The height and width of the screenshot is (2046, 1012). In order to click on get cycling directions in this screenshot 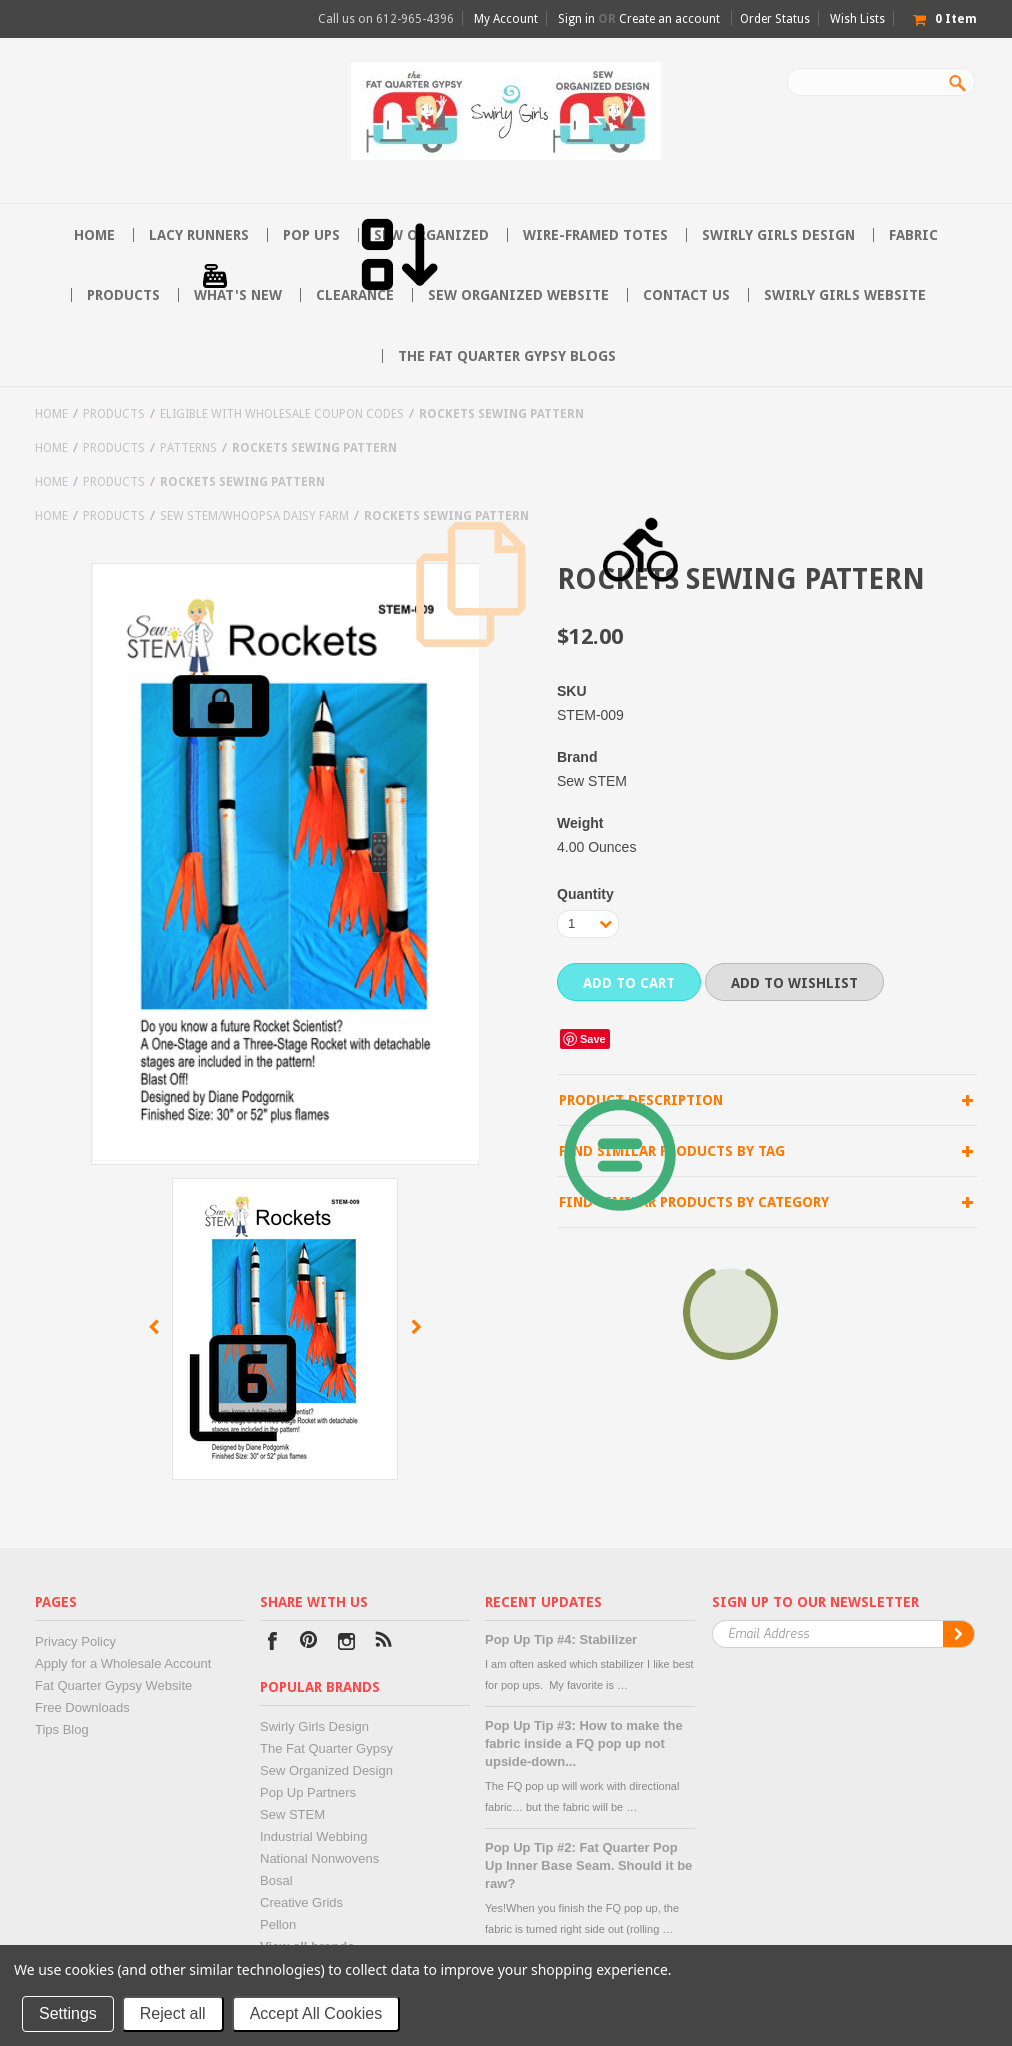, I will do `click(640, 550)`.